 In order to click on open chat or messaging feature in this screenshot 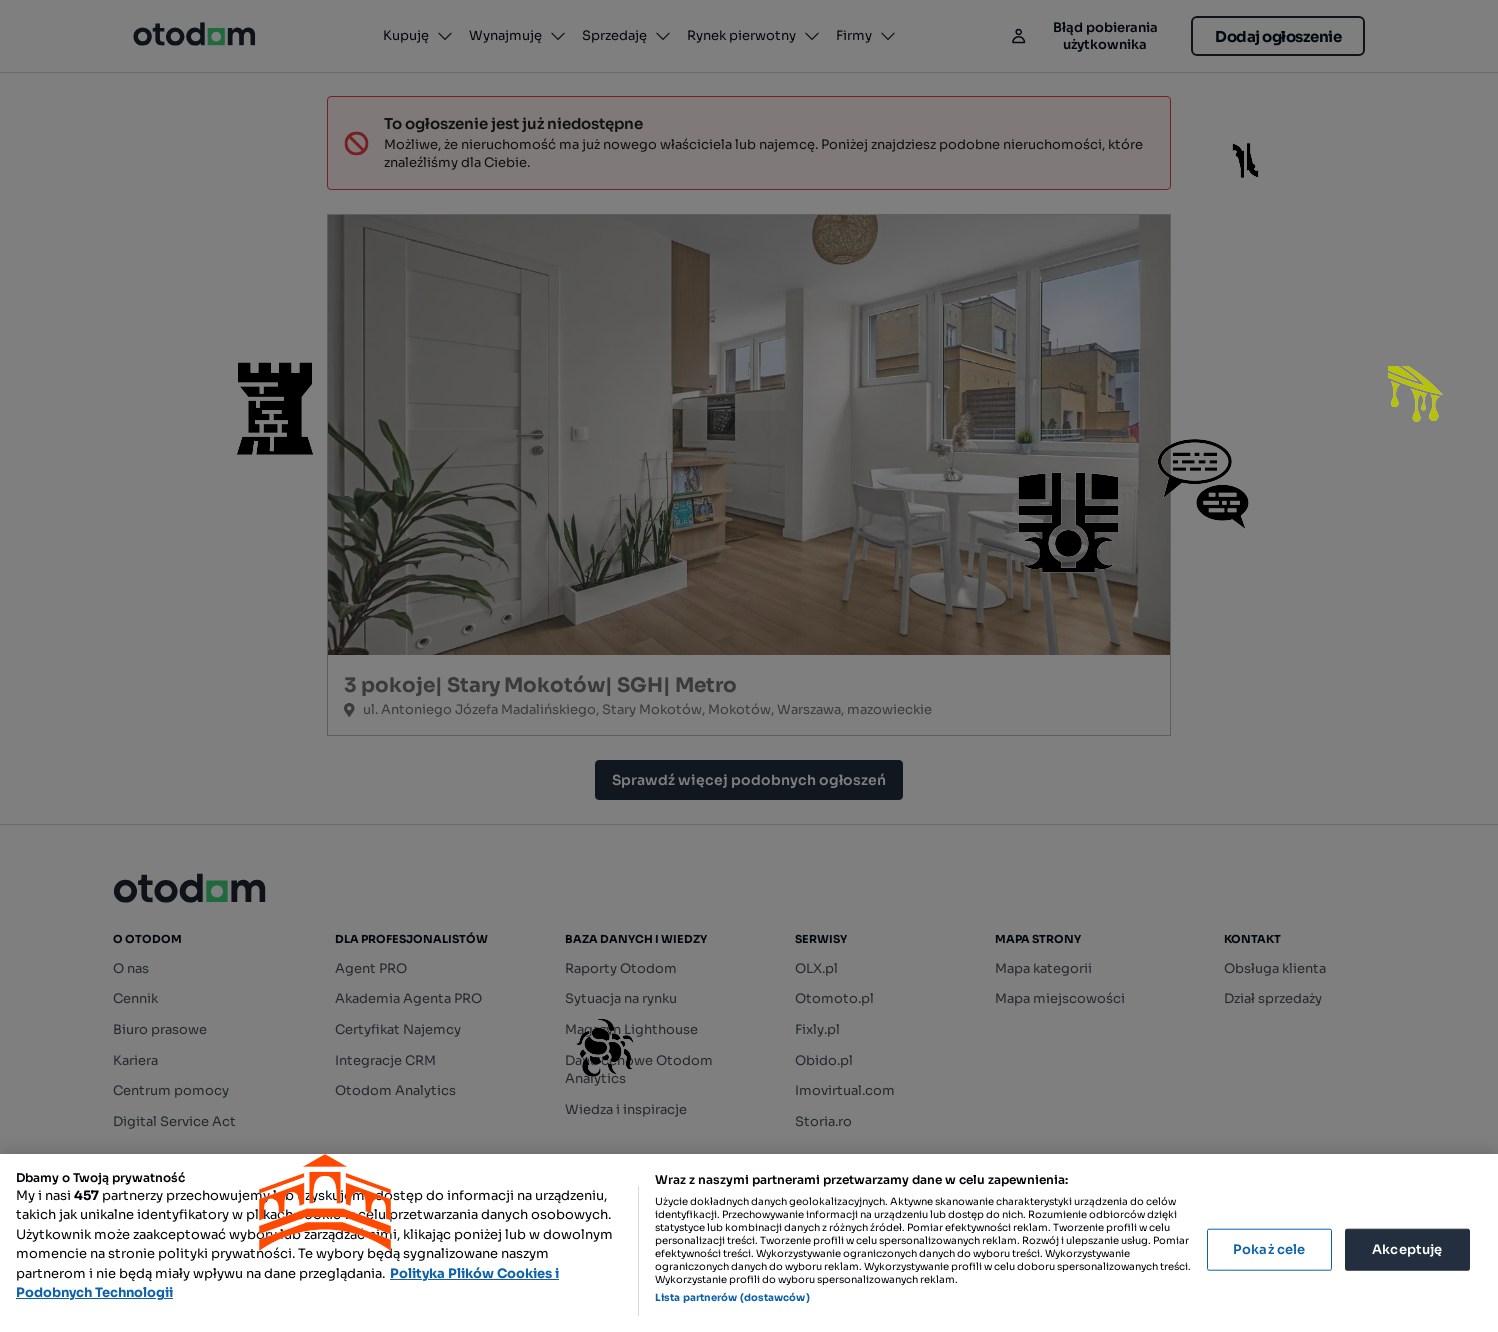, I will do `click(1203, 484)`.